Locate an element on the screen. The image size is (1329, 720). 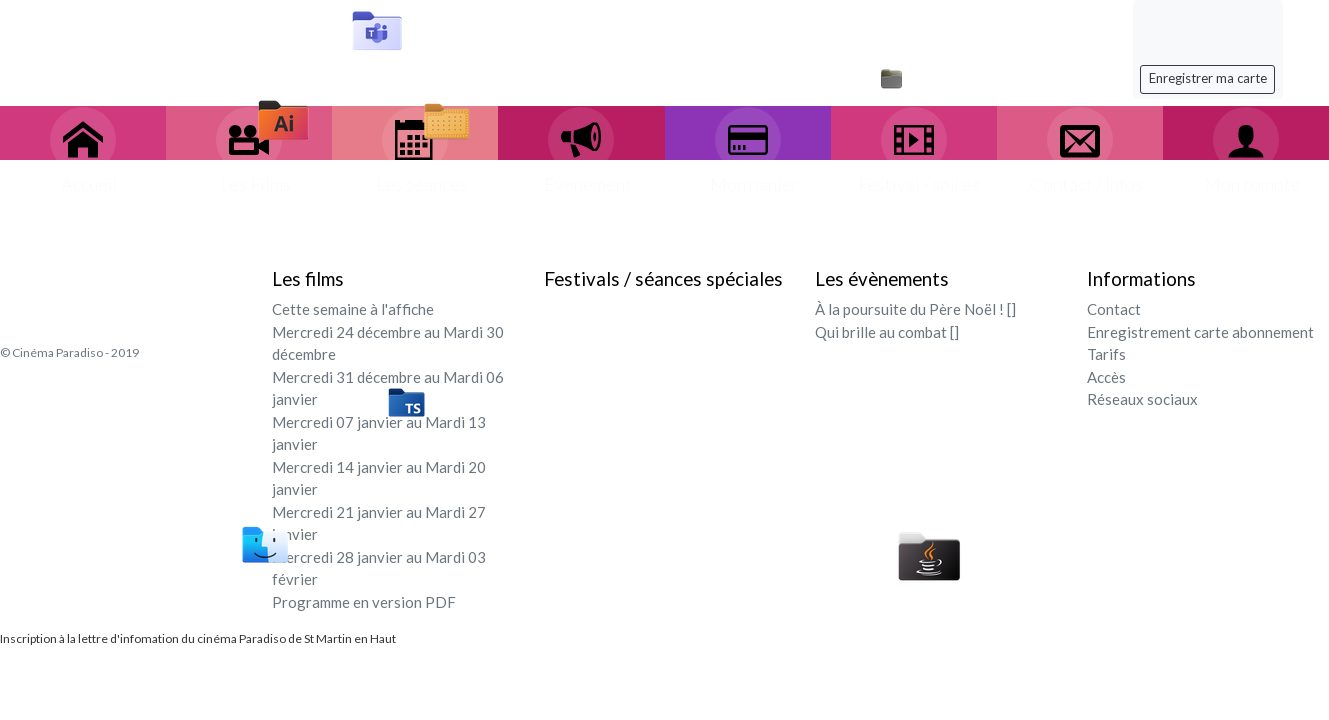
open the eatbiscuit application folder is located at coordinates (446, 122).